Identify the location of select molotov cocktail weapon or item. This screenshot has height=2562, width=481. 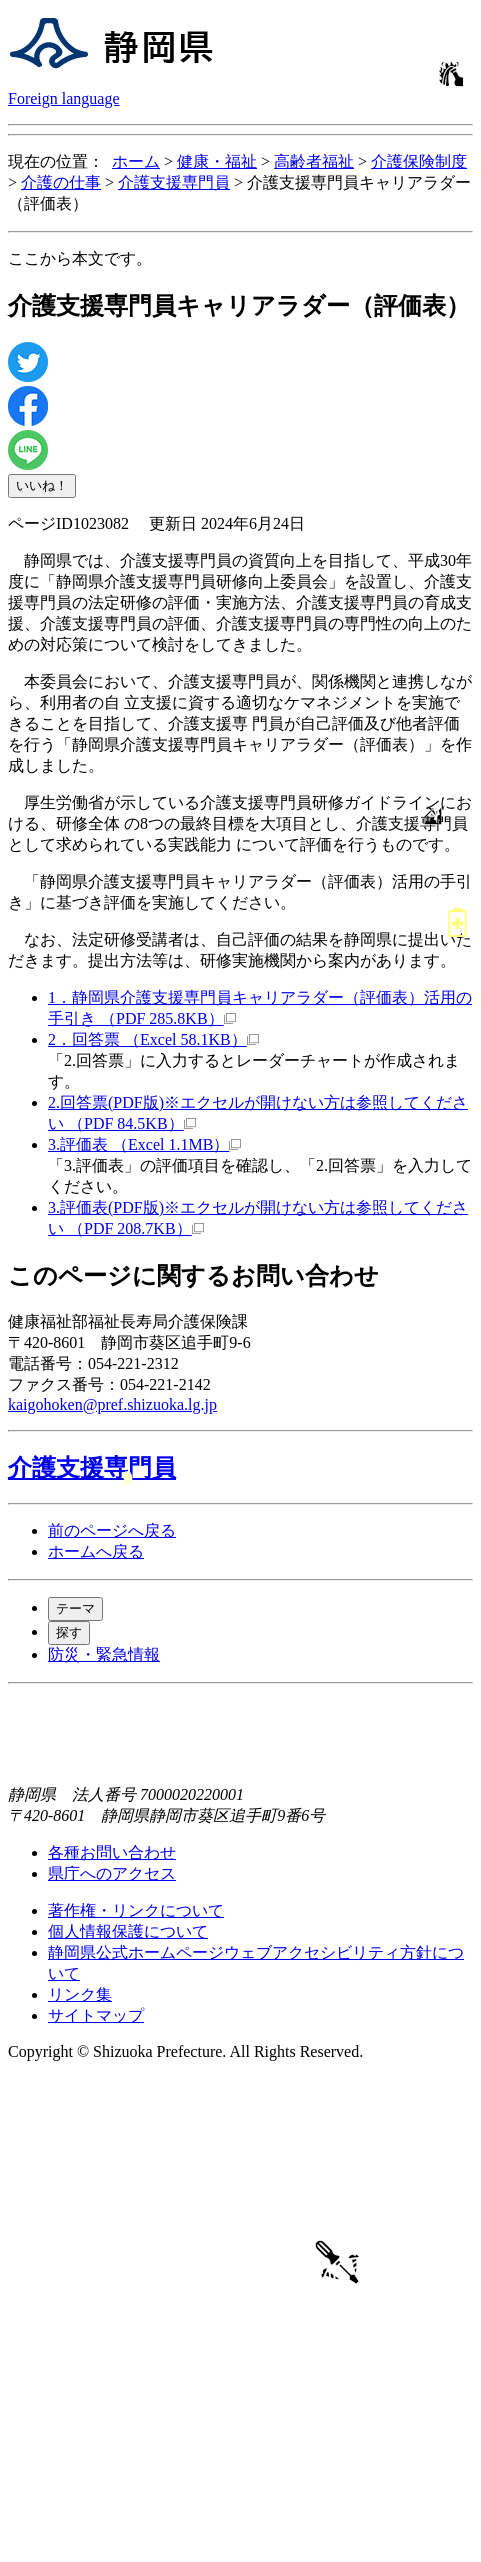
(451, 74).